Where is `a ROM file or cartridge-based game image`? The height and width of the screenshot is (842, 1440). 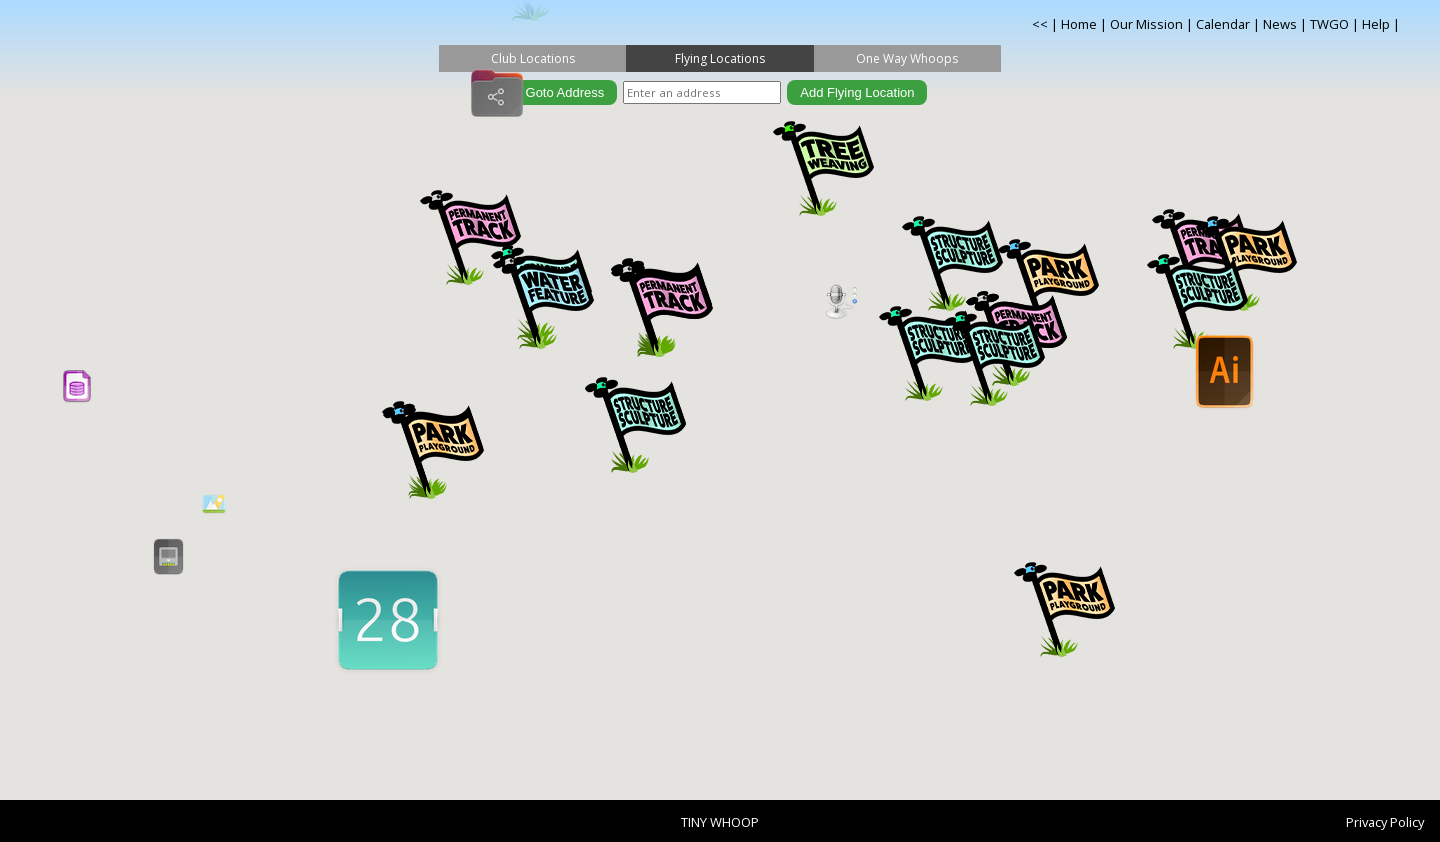 a ROM file or cartridge-based game image is located at coordinates (168, 556).